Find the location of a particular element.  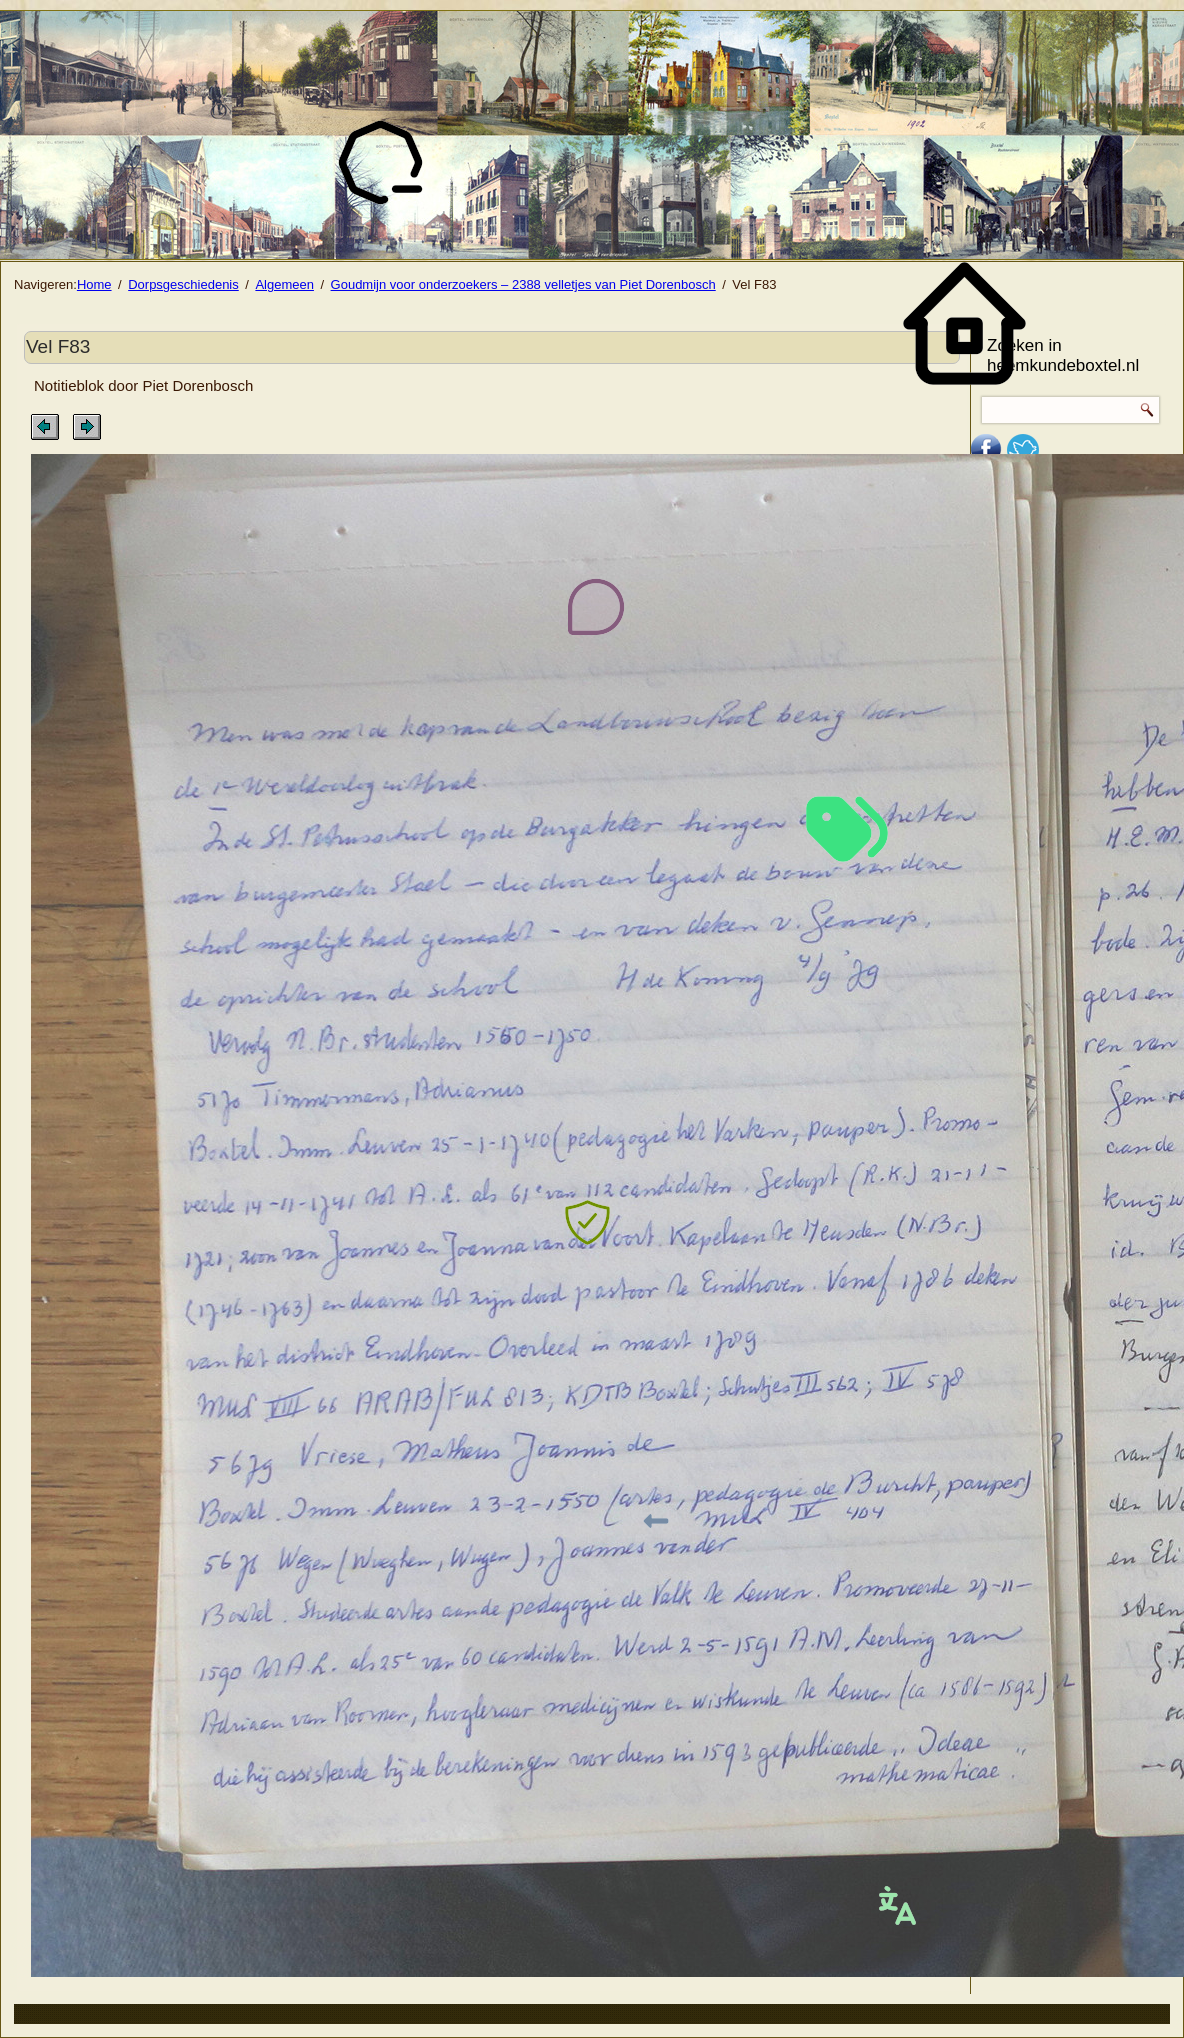

manage tags or labels is located at coordinates (847, 825).